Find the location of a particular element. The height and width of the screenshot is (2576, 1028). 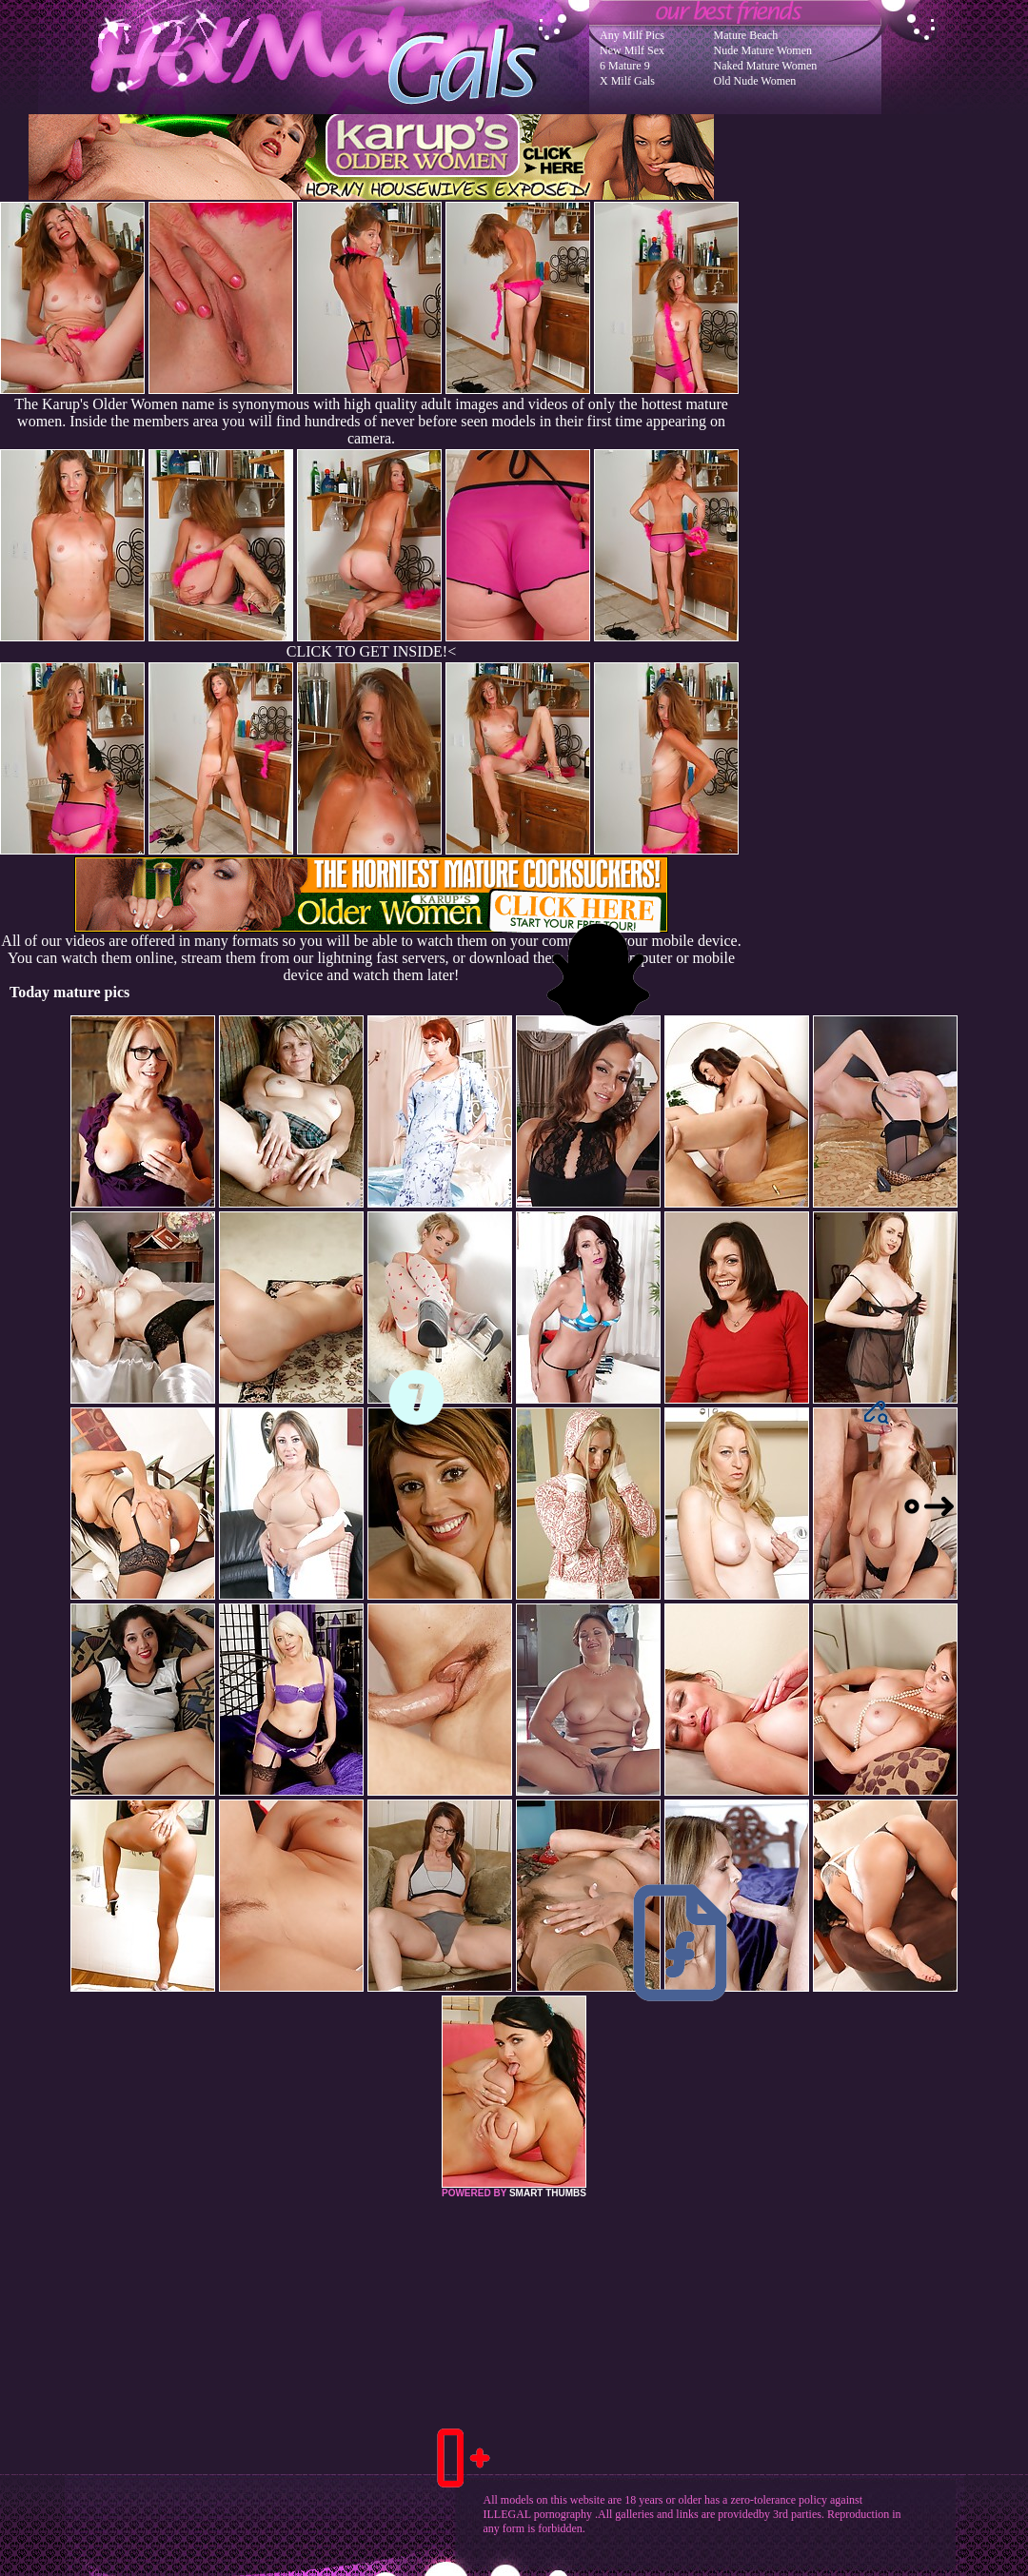

open snapchat is located at coordinates (598, 974).